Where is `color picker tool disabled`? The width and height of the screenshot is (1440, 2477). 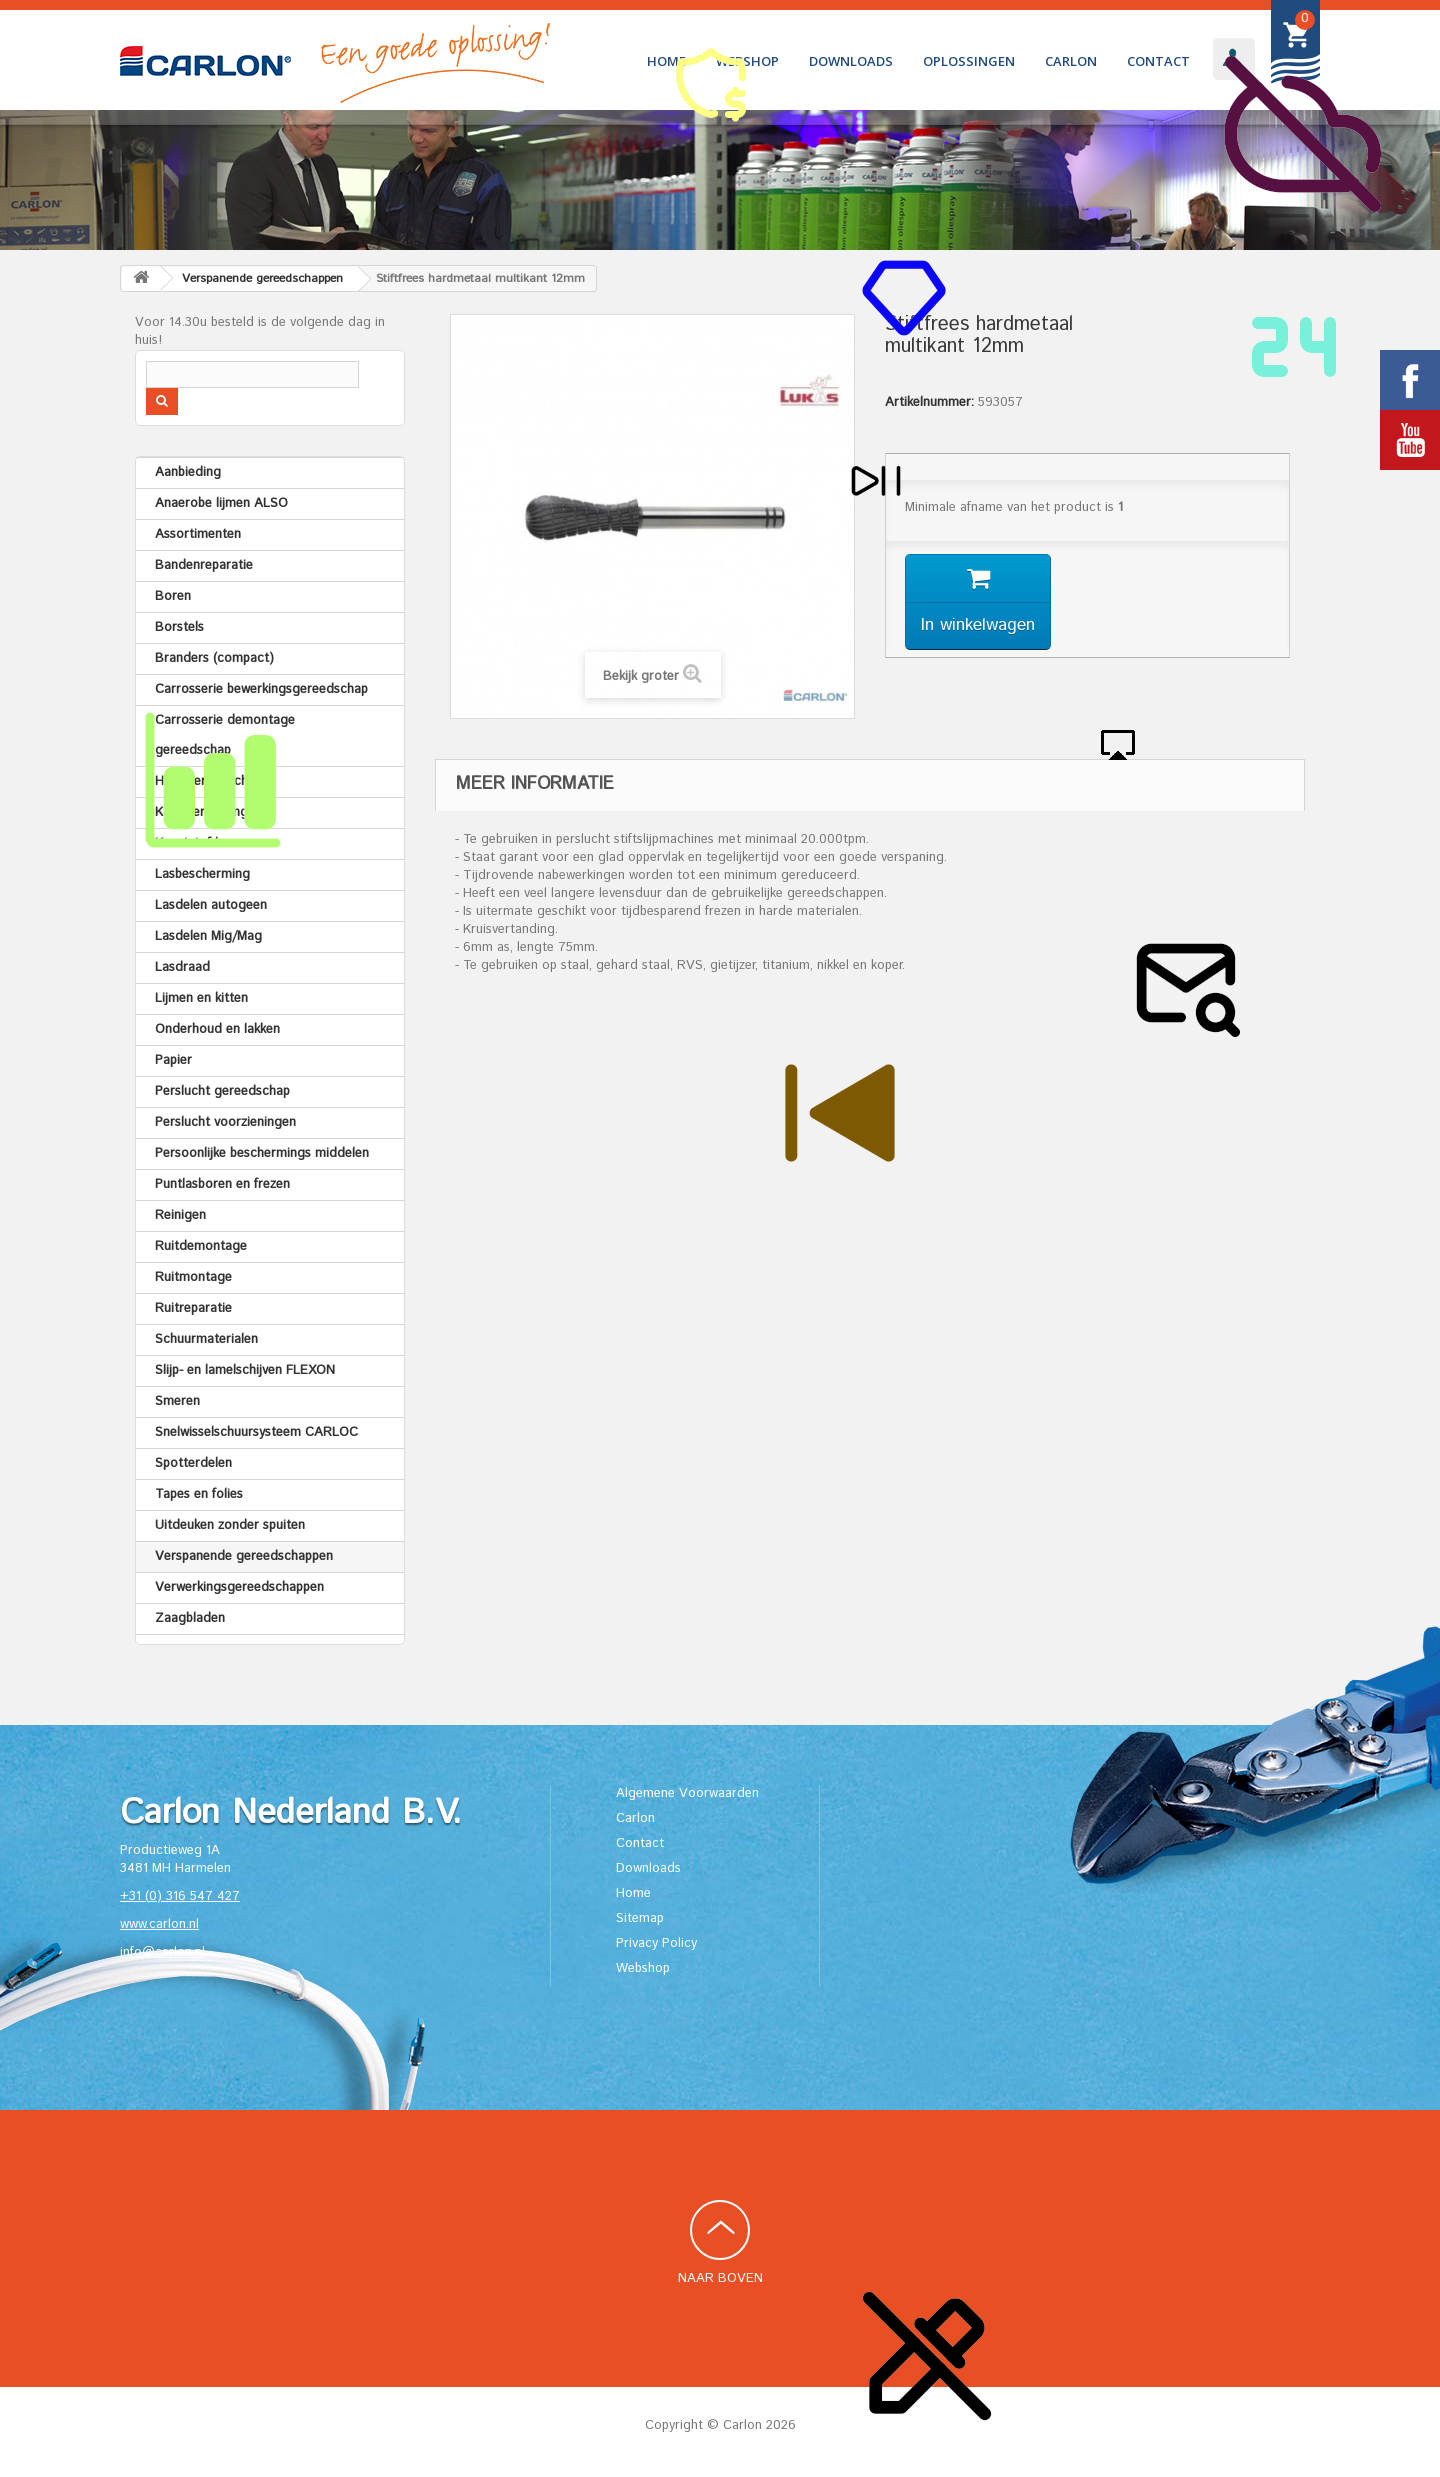
color picker tool disabled is located at coordinates (927, 2356).